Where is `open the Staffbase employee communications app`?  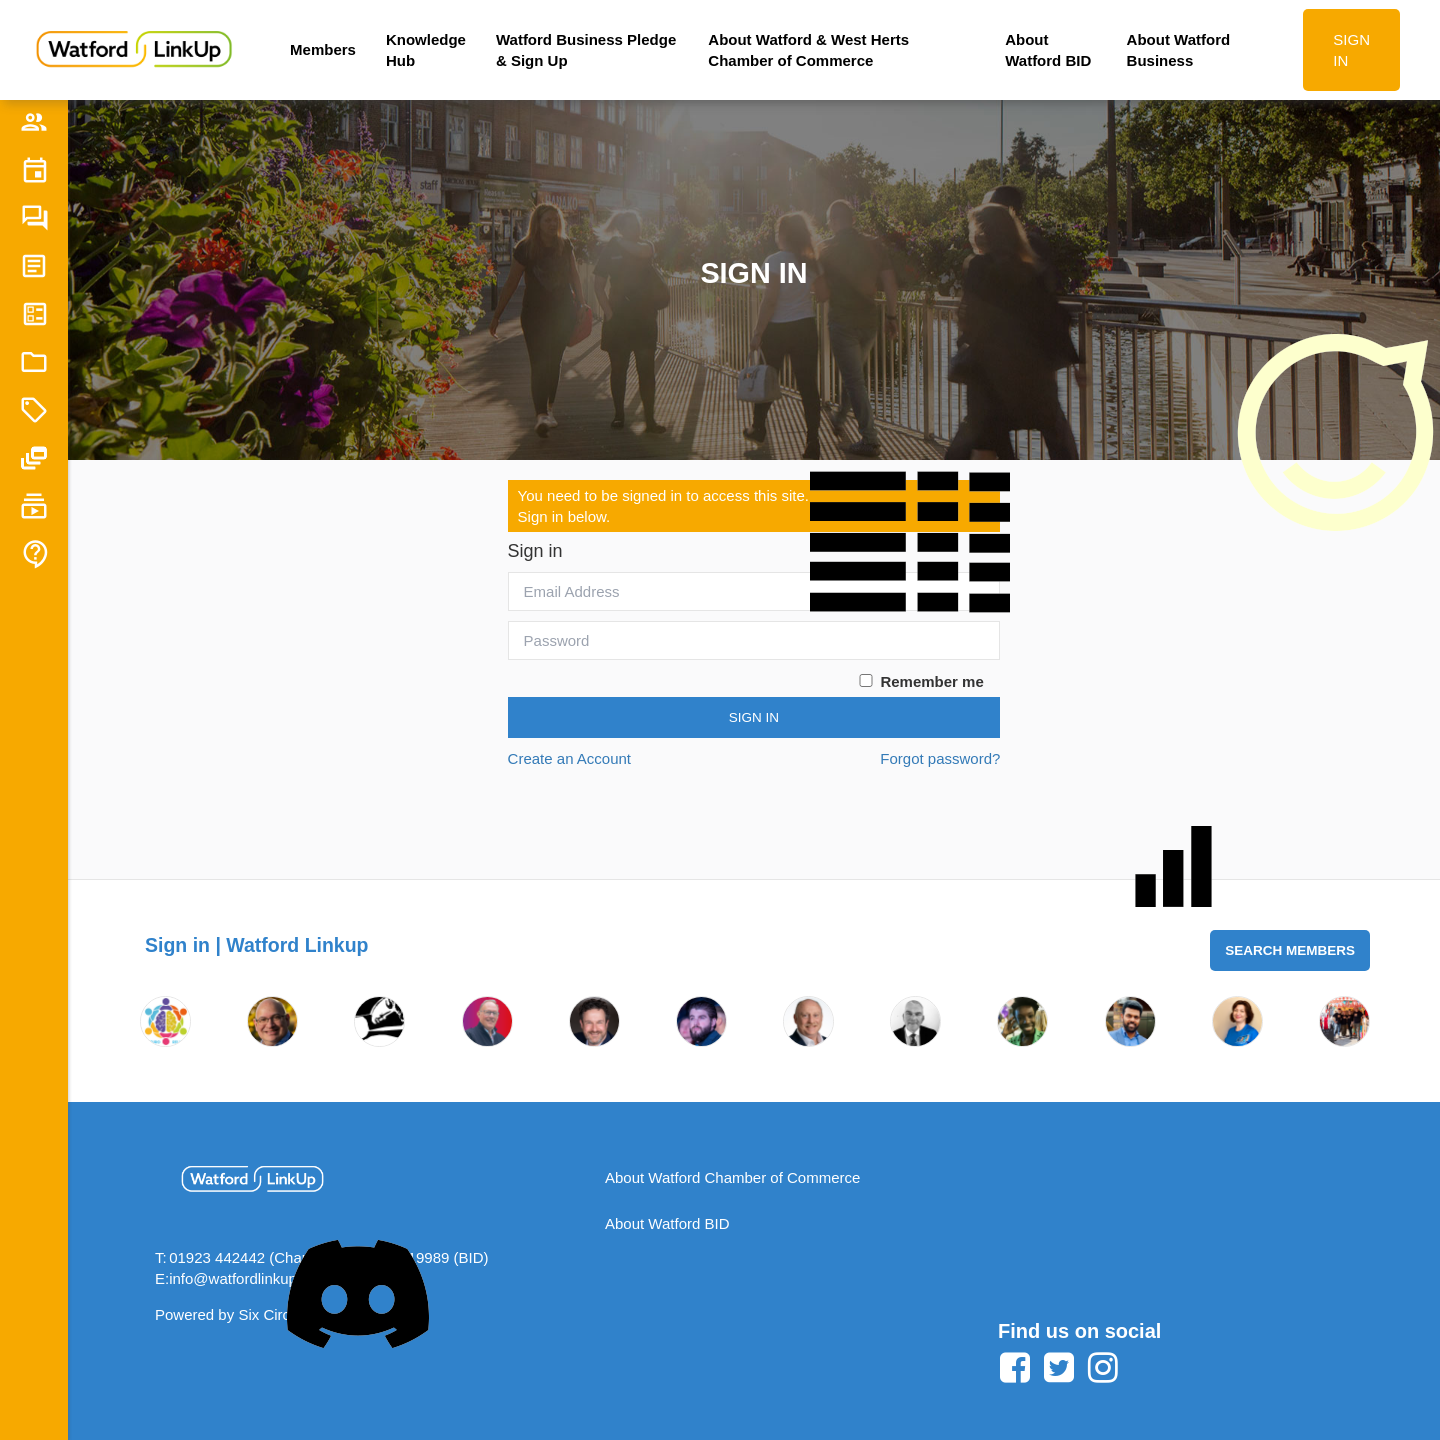
open the Staffbase employee communications app is located at coordinates (1335, 432).